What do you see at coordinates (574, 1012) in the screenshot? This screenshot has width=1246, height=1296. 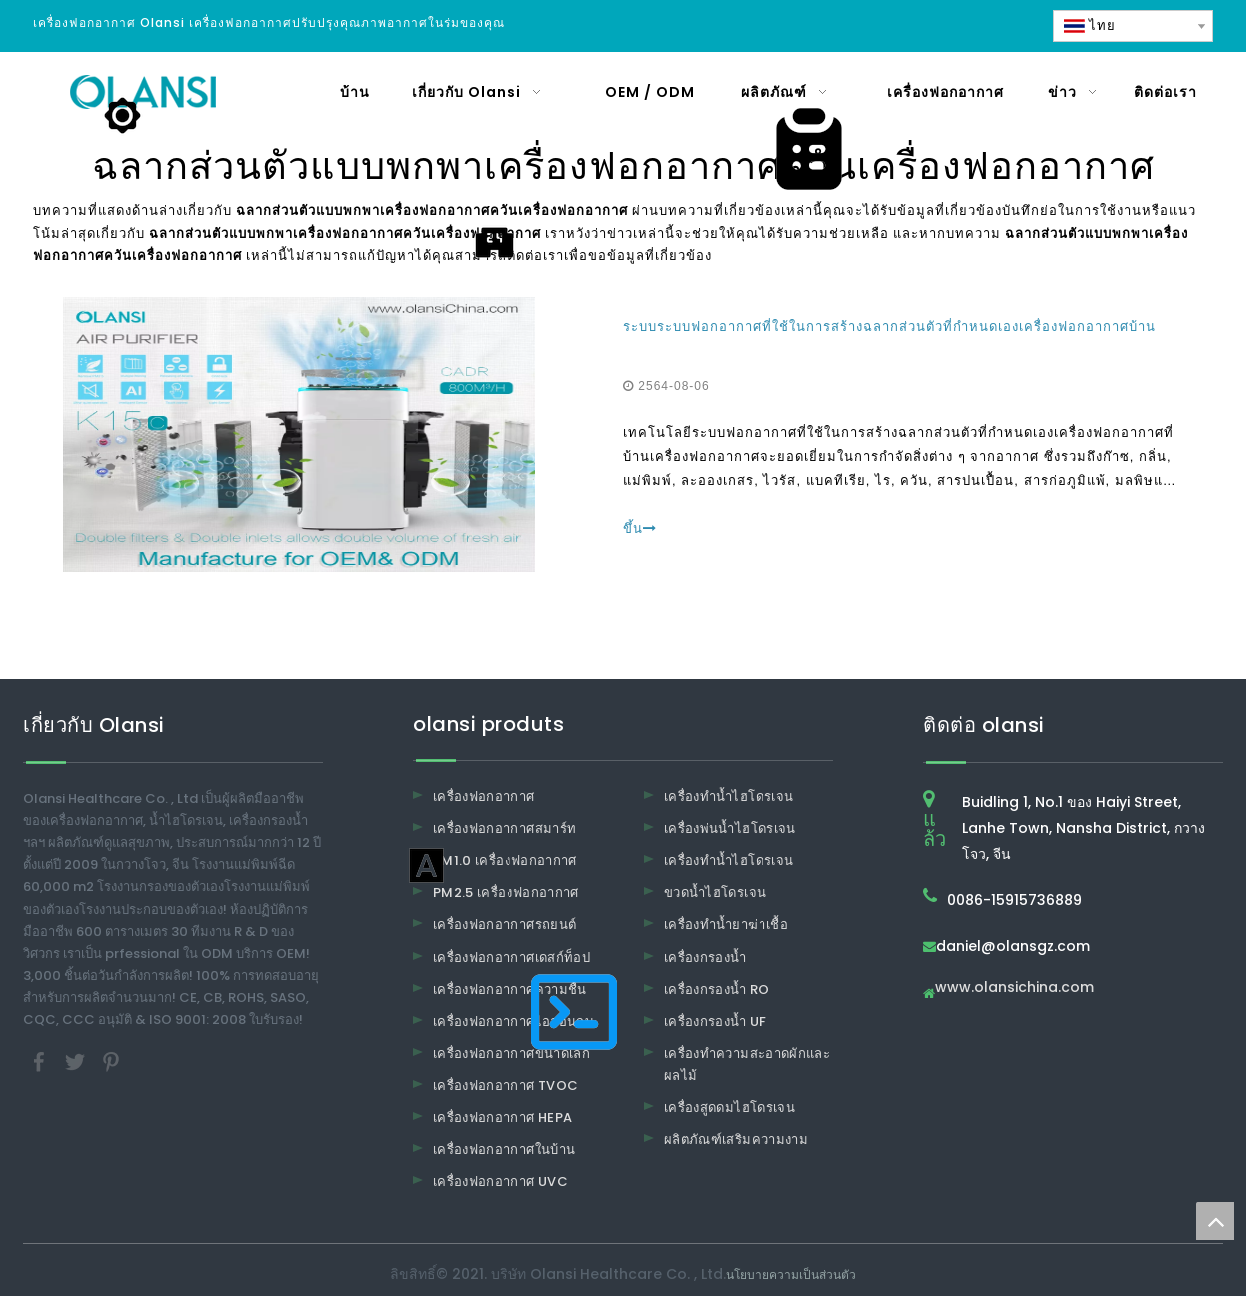 I see `open the command line terminal` at bounding box center [574, 1012].